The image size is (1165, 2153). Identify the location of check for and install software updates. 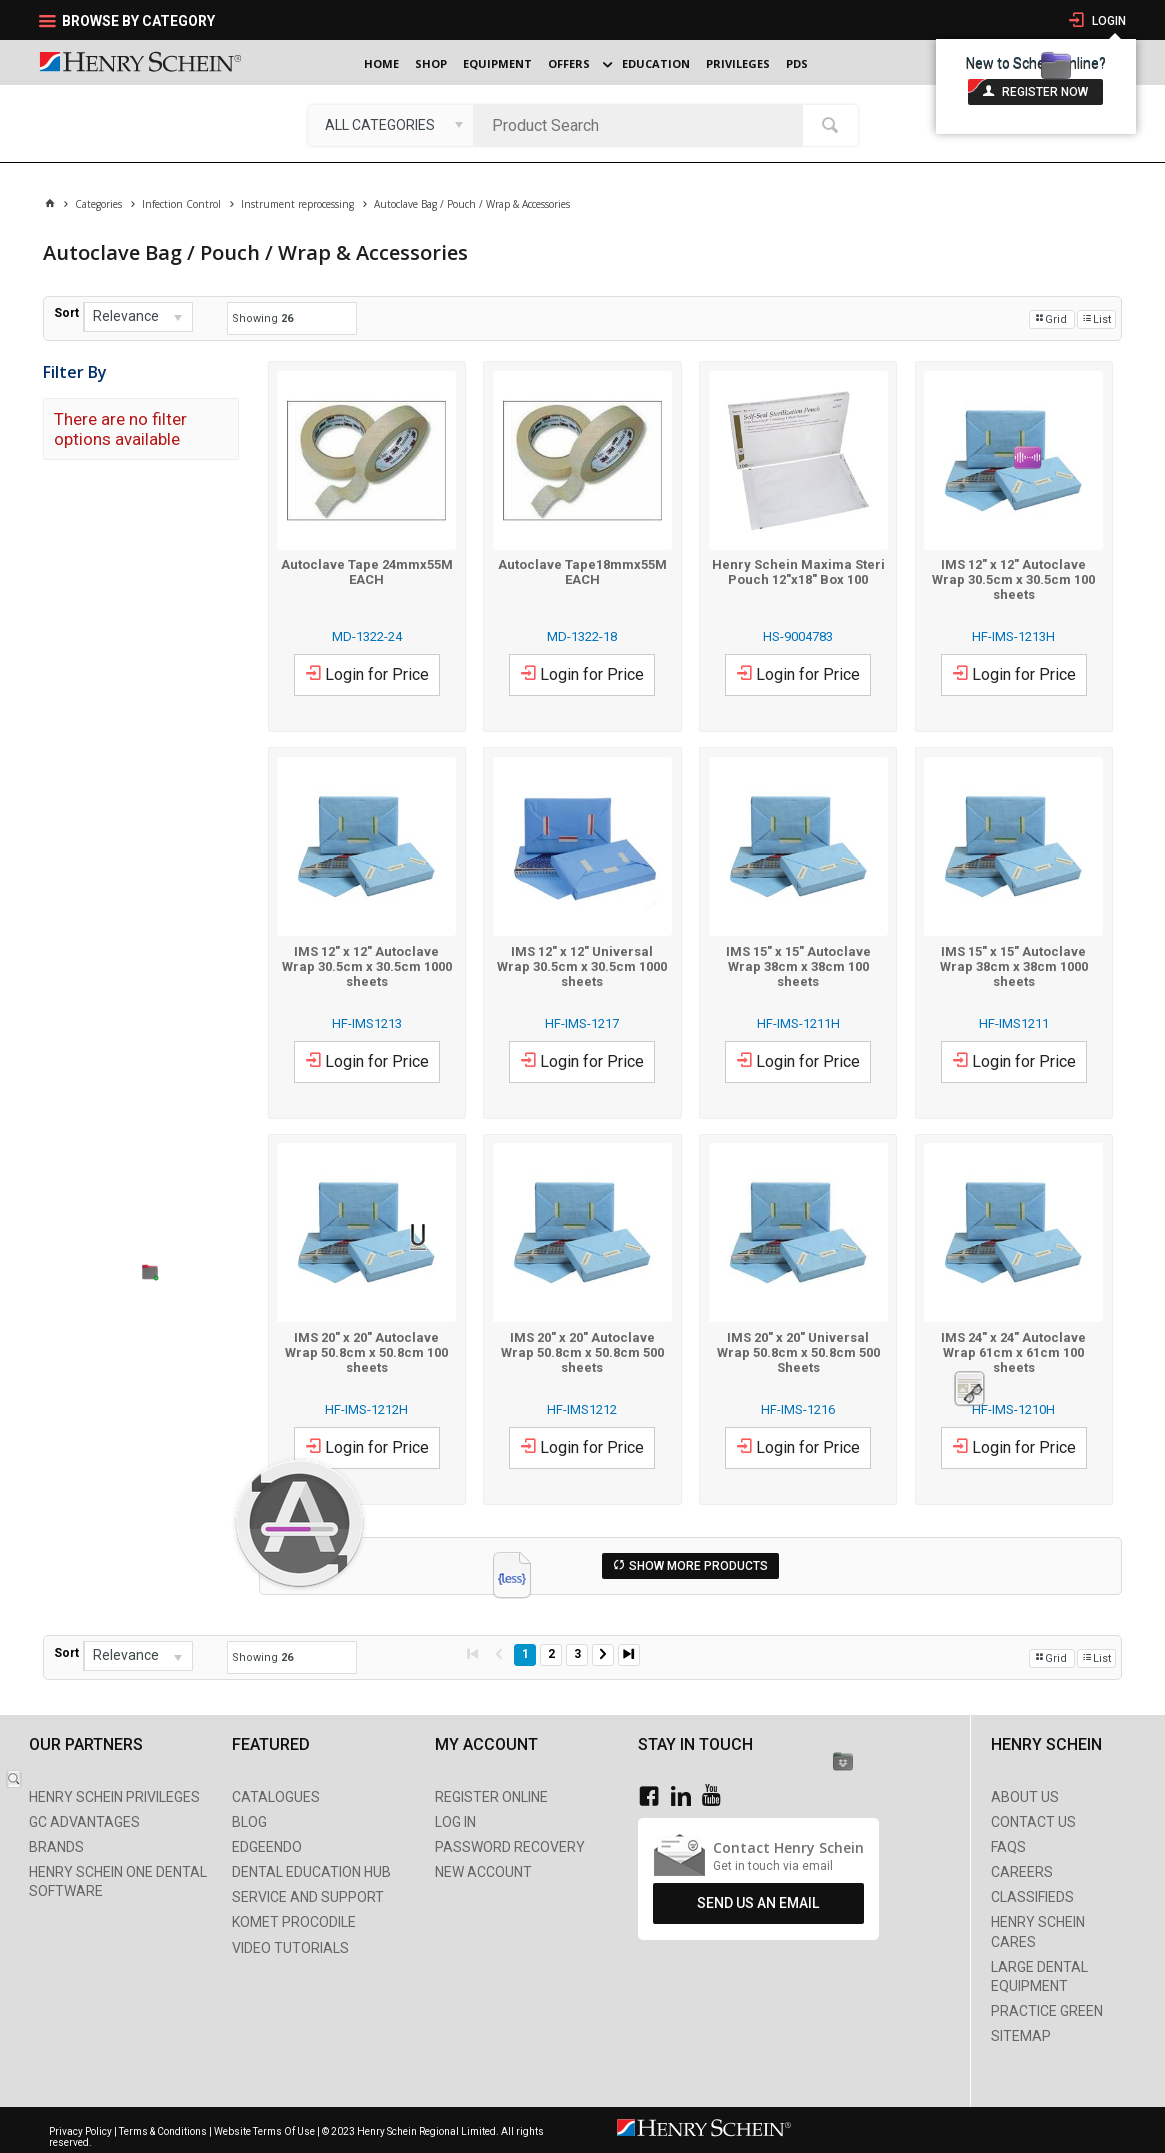
(299, 1523).